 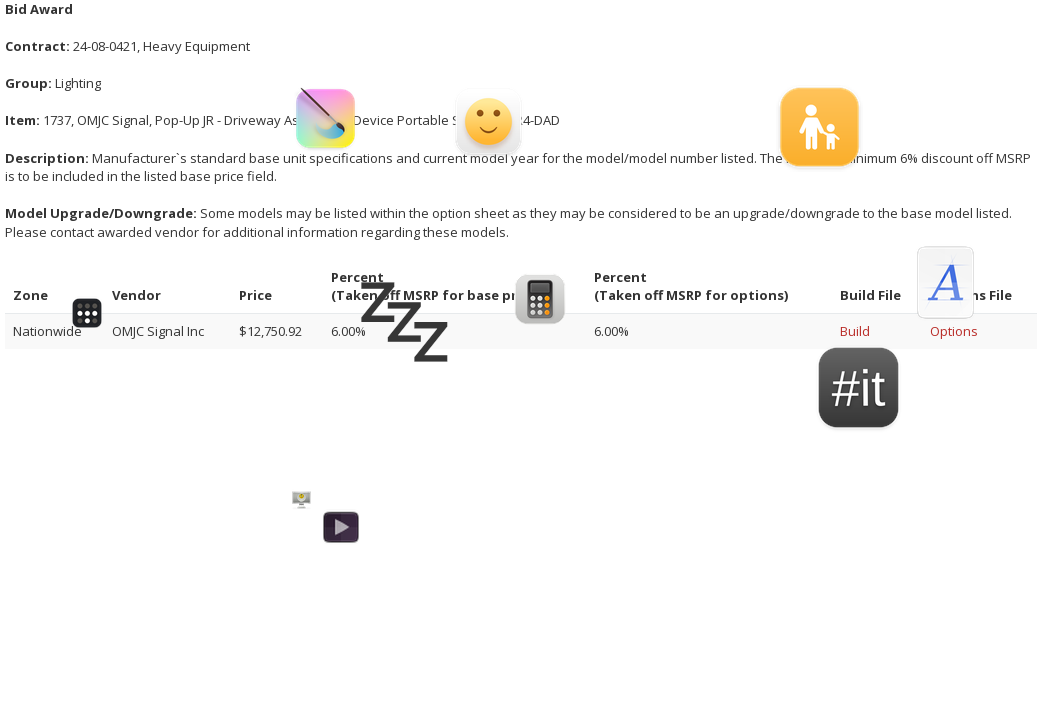 I want to click on a TrueType font file, so click(x=945, y=282).